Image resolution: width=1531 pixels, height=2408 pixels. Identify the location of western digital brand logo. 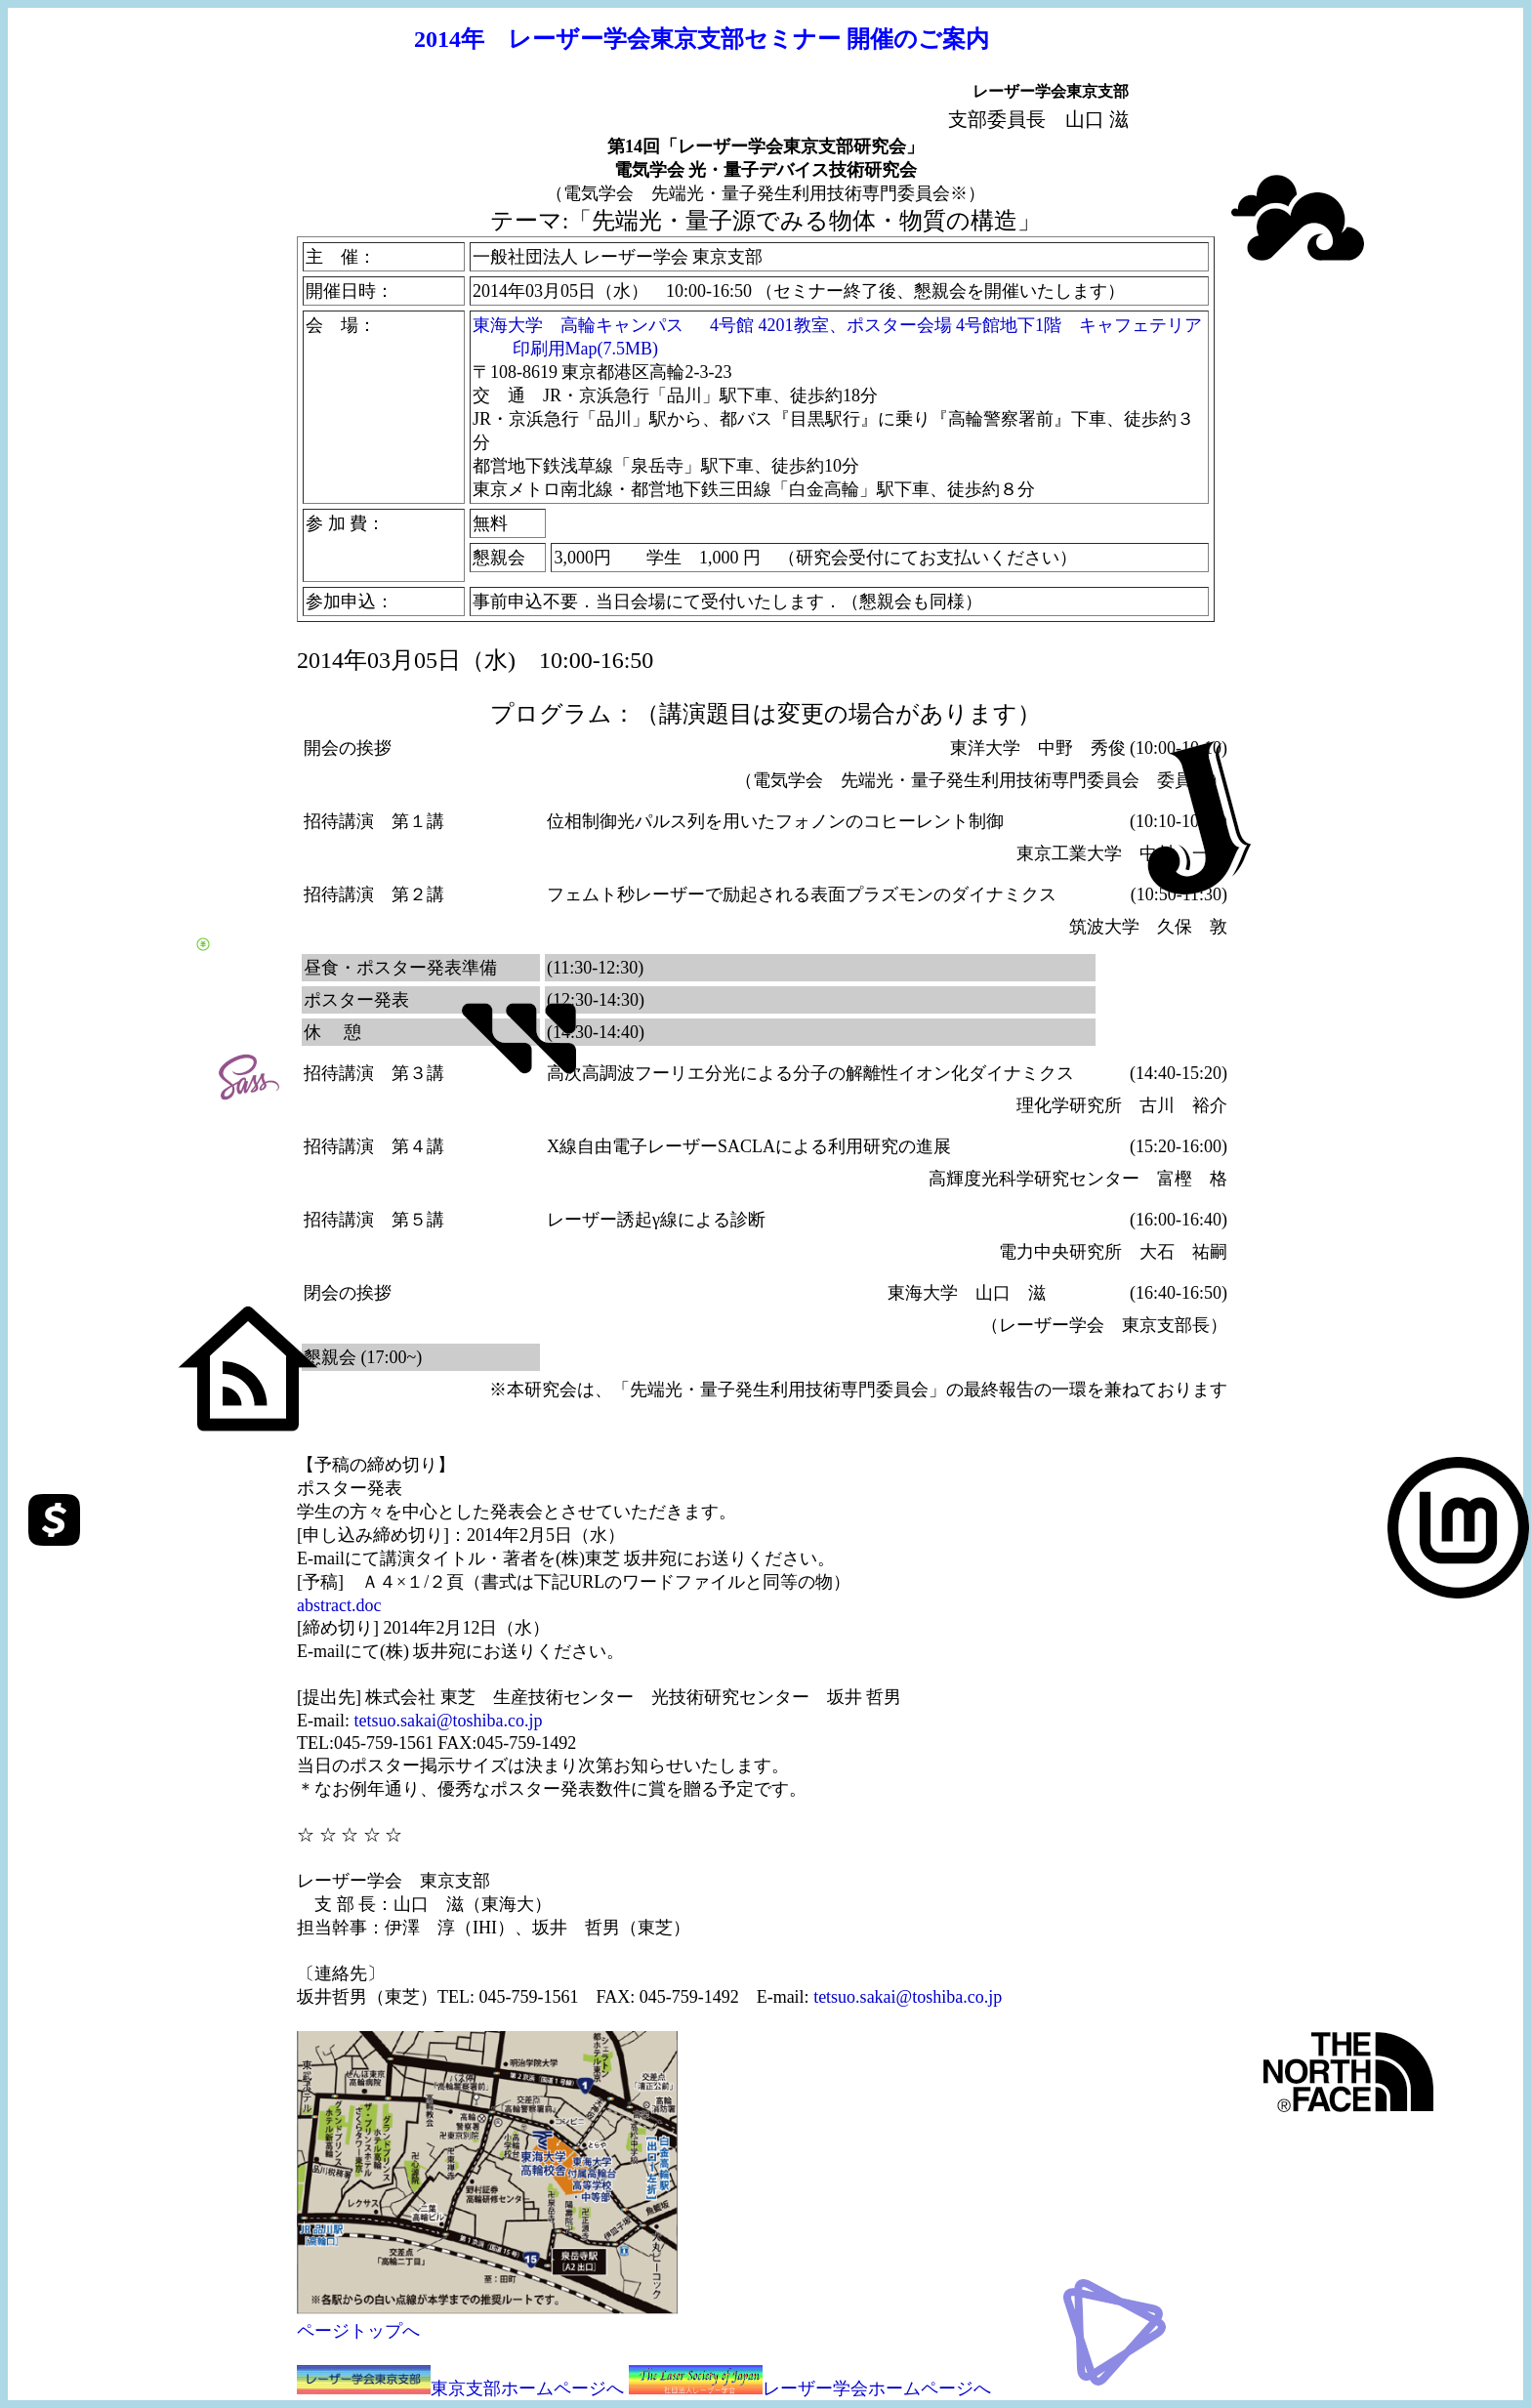
(518, 1038).